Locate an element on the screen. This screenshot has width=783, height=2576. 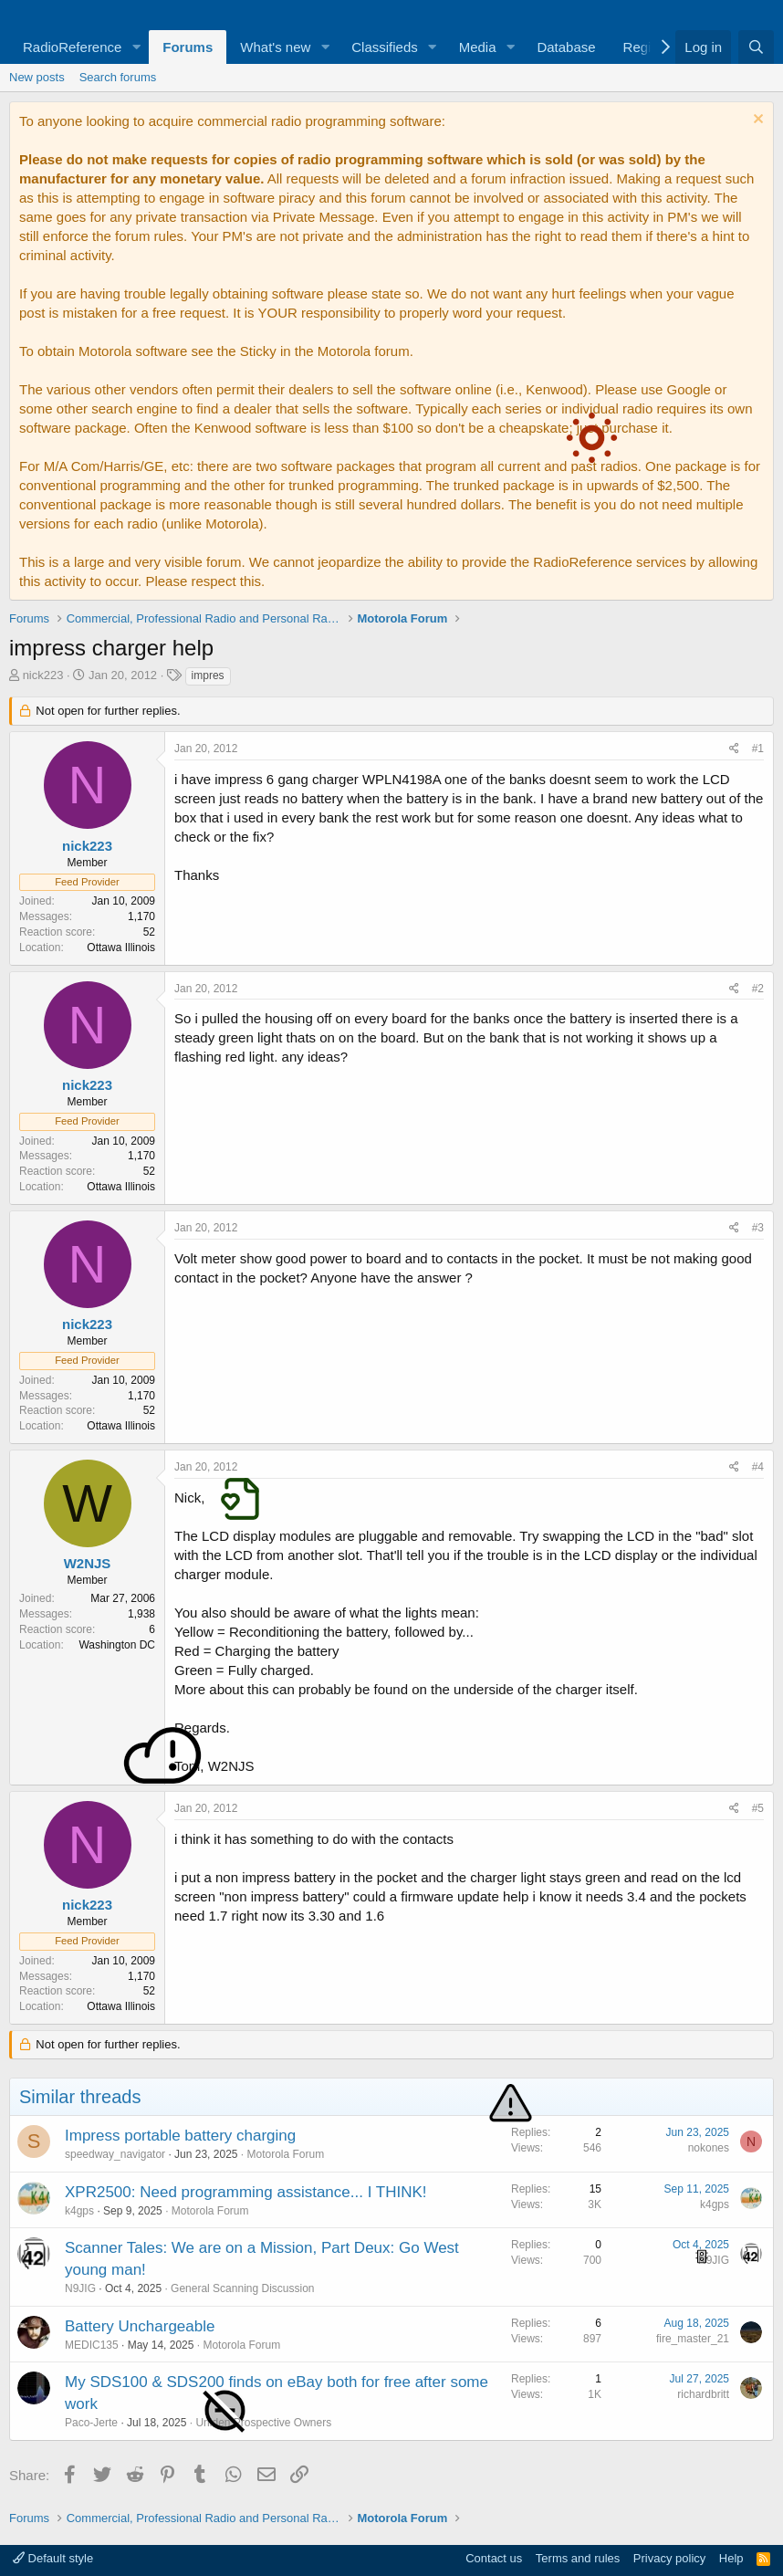
indicates a warning or caution state is located at coordinates (510, 2103).